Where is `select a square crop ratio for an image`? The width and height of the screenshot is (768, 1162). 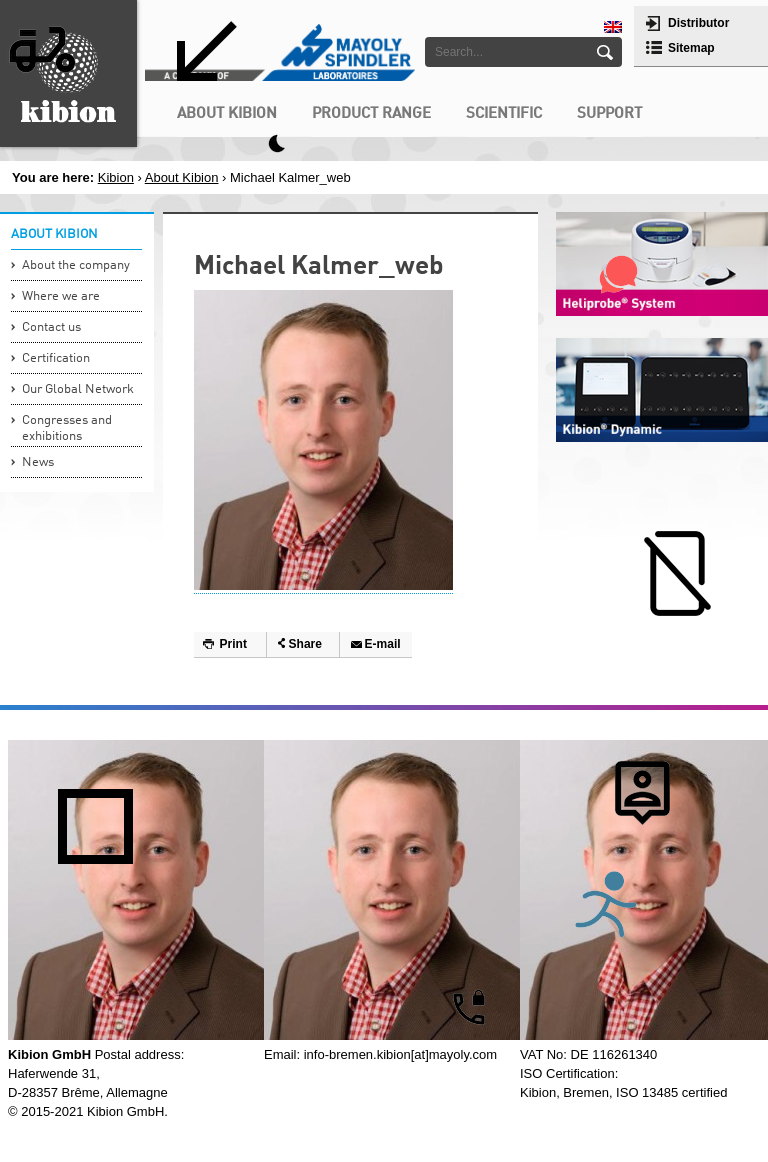 select a square crop ratio for an image is located at coordinates (95, 826).